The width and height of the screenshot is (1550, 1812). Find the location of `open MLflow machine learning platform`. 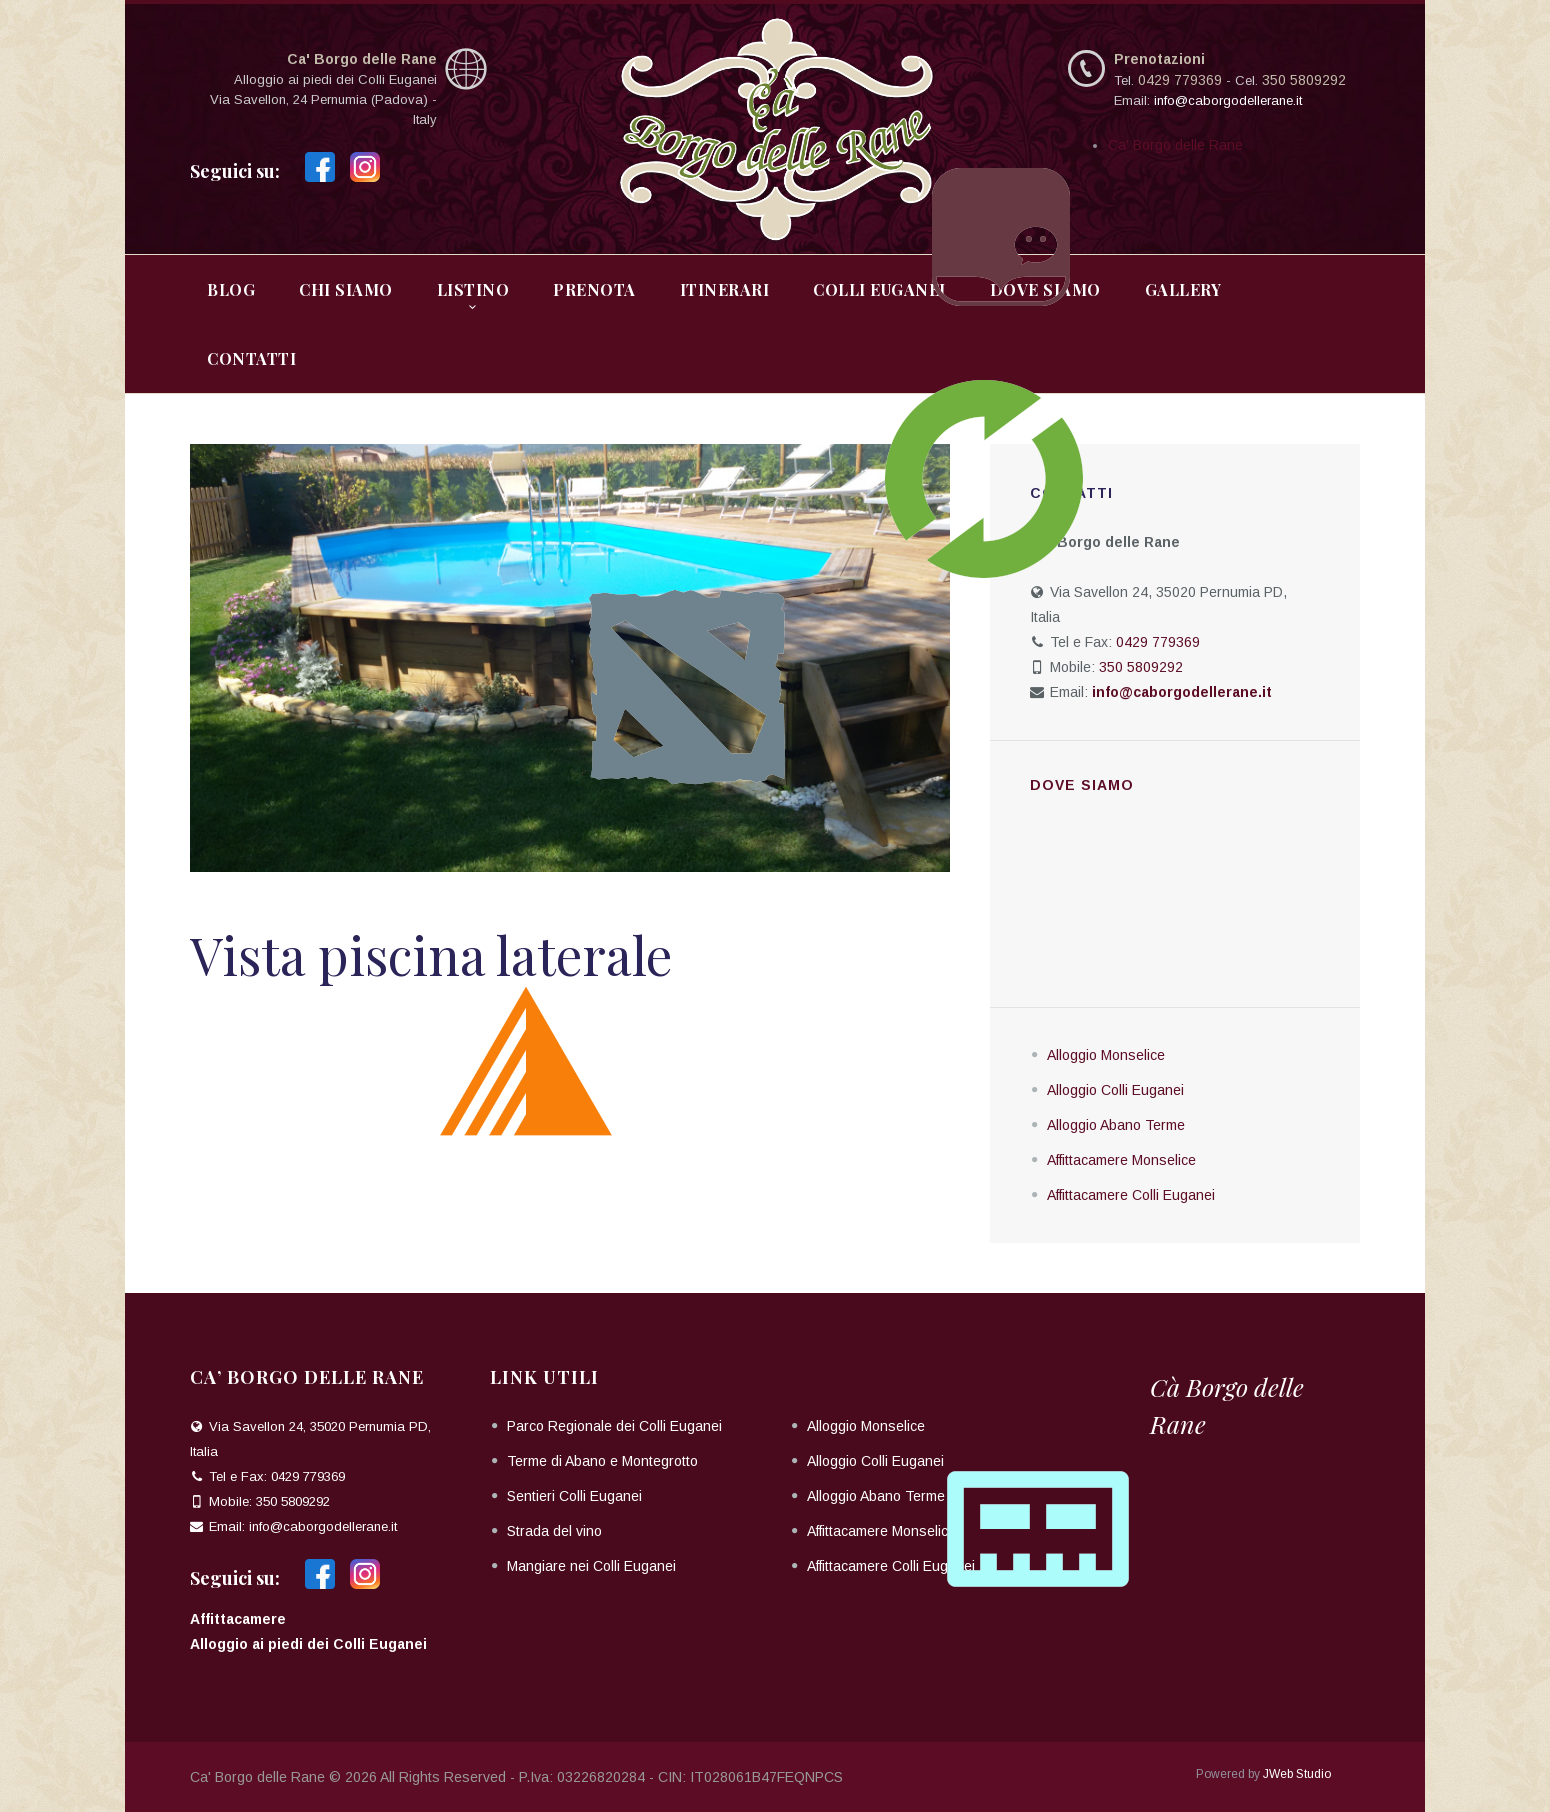

open MLflow machine learning platform is located at coordinates (984, 479).